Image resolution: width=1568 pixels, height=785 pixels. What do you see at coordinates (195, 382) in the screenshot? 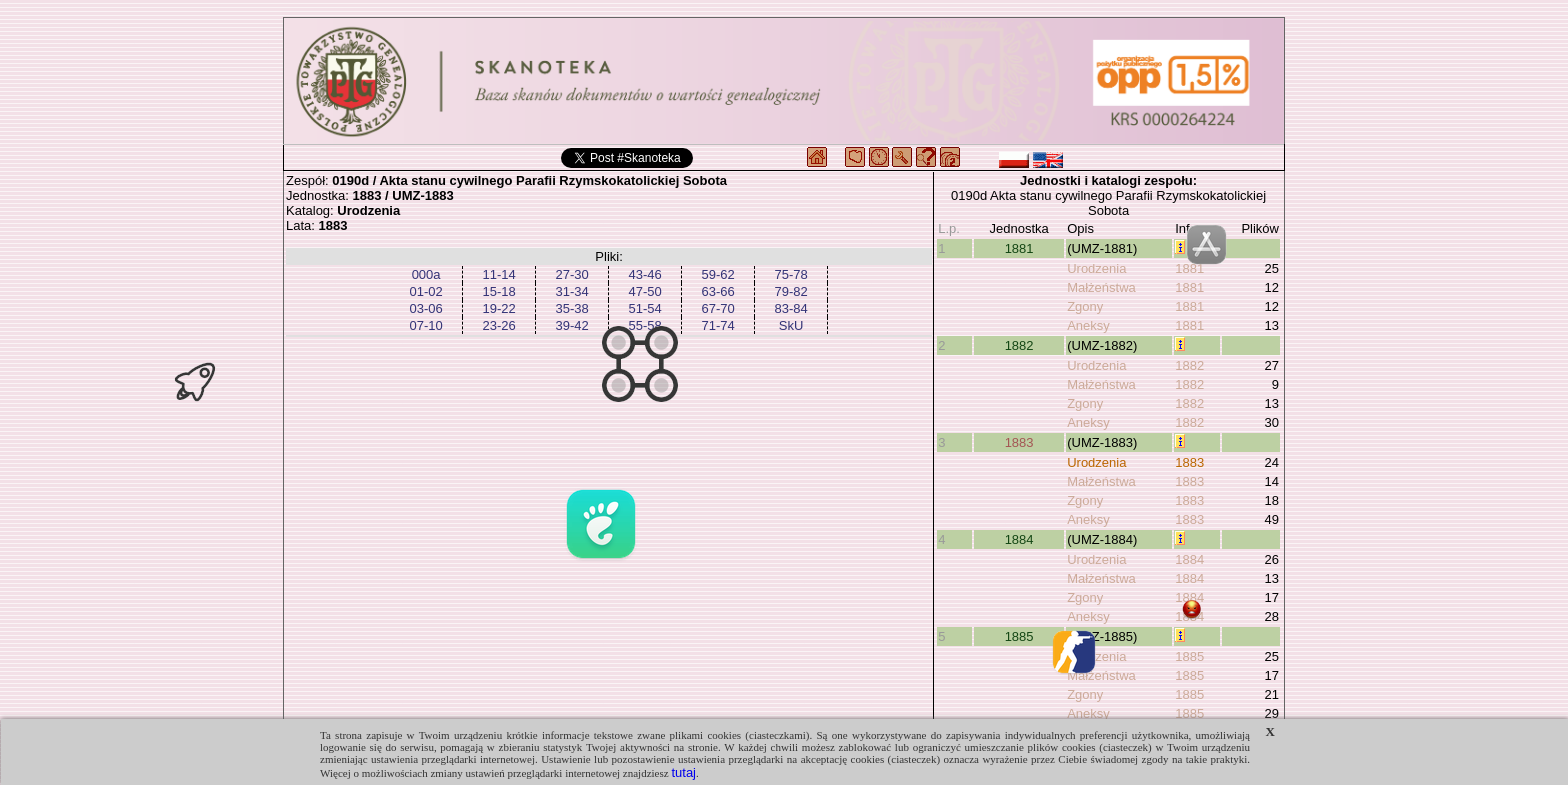
I see `launch applications or open app drawer` at bounding box center [195, 382].